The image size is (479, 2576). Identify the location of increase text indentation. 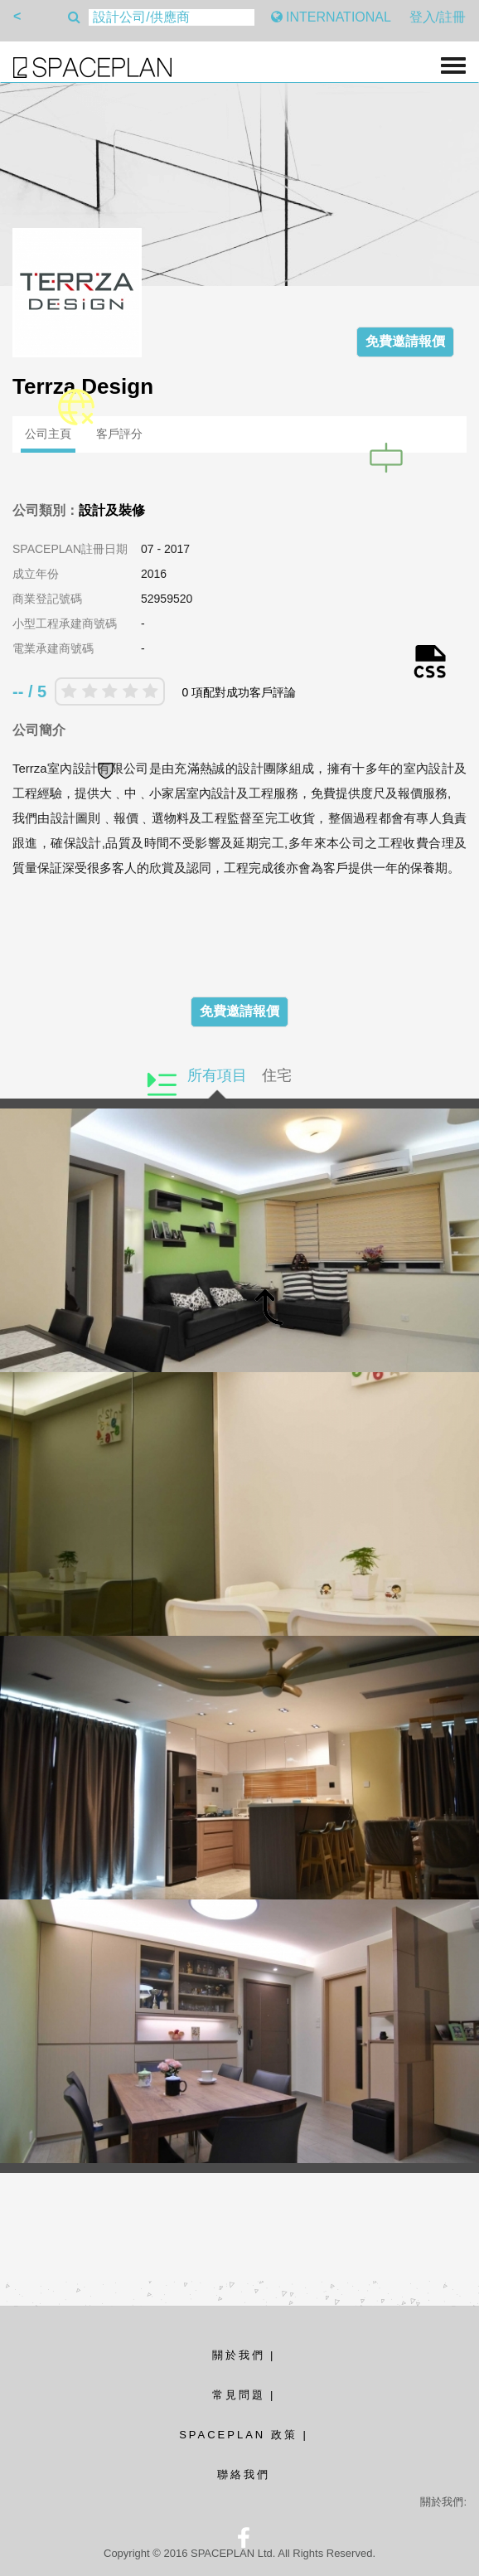
(162, 1084).